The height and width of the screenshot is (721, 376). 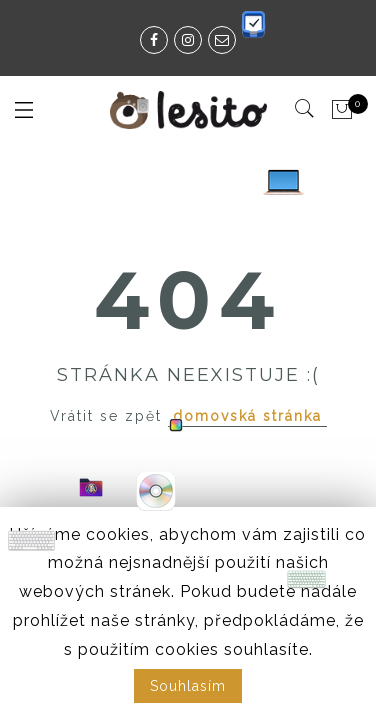 I want to click on access hard drive storage, so click(x=143, y=106).